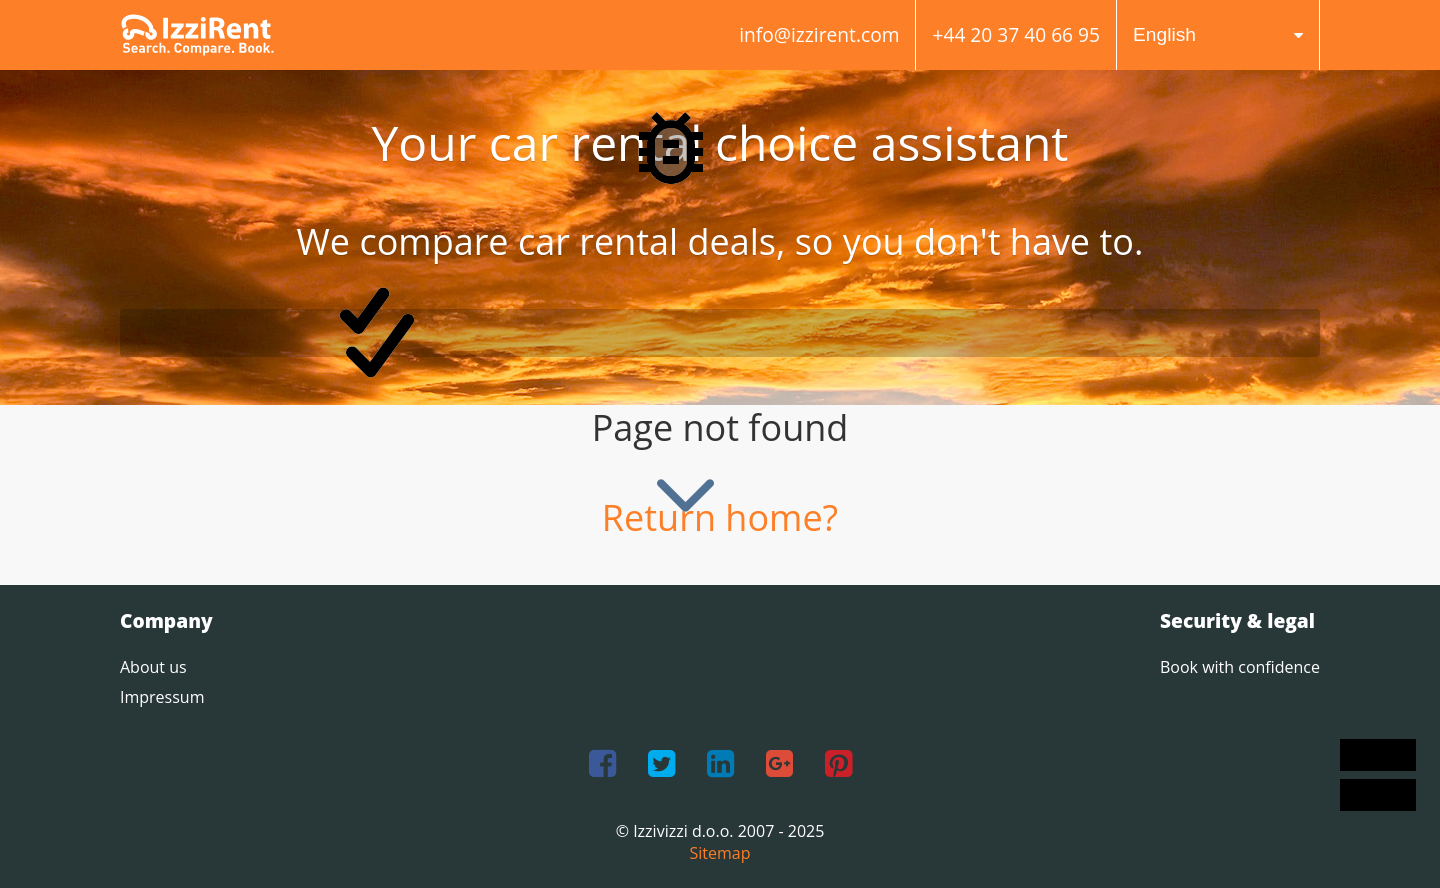 The height and width of the screenshot is (888, 1440). I want to click on switch to agenda or list view, so click(1380, 775).